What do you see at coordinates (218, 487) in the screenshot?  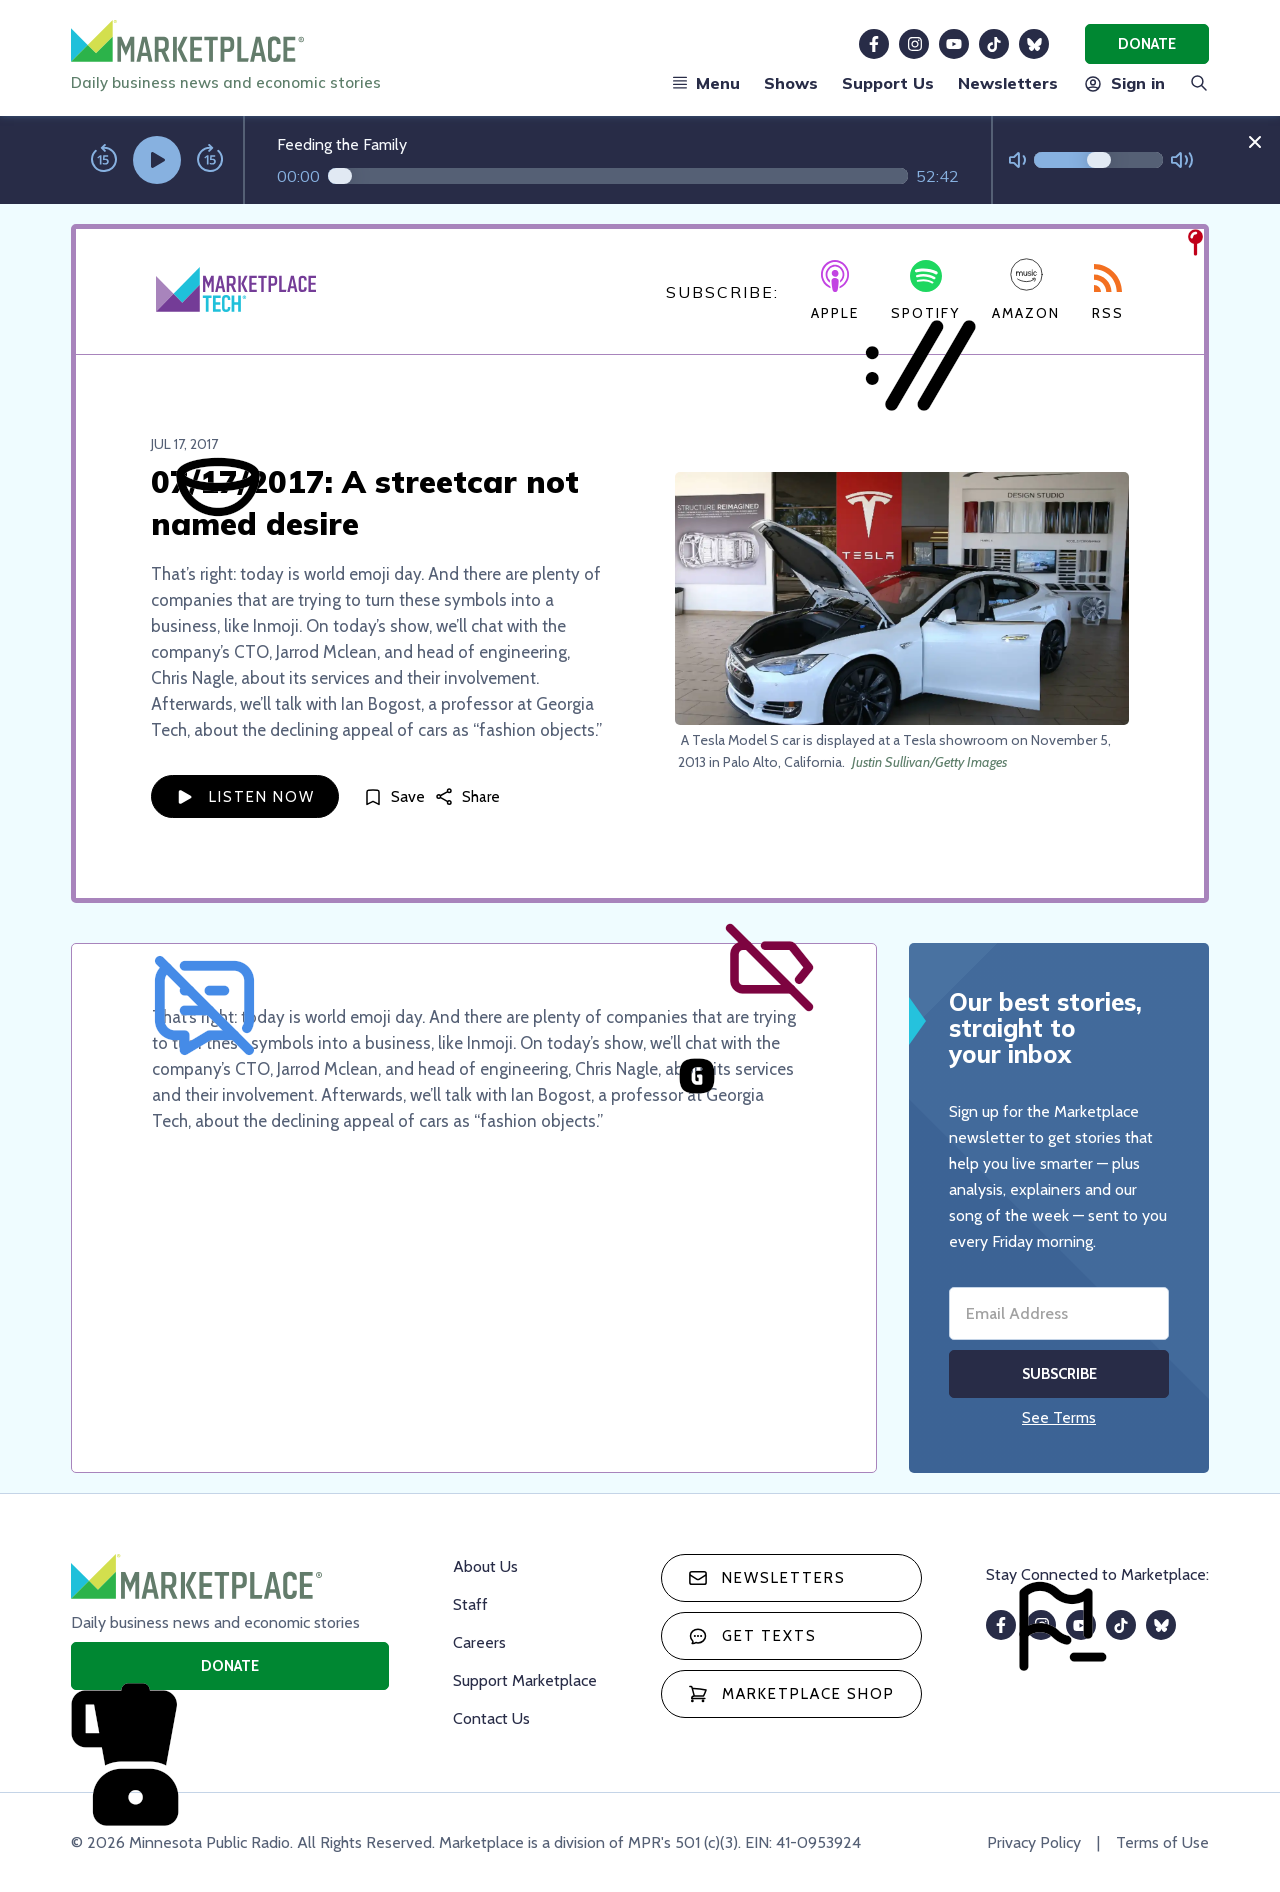 I see `switch to hemisphere or dome view` at bounding box center [218, 487].